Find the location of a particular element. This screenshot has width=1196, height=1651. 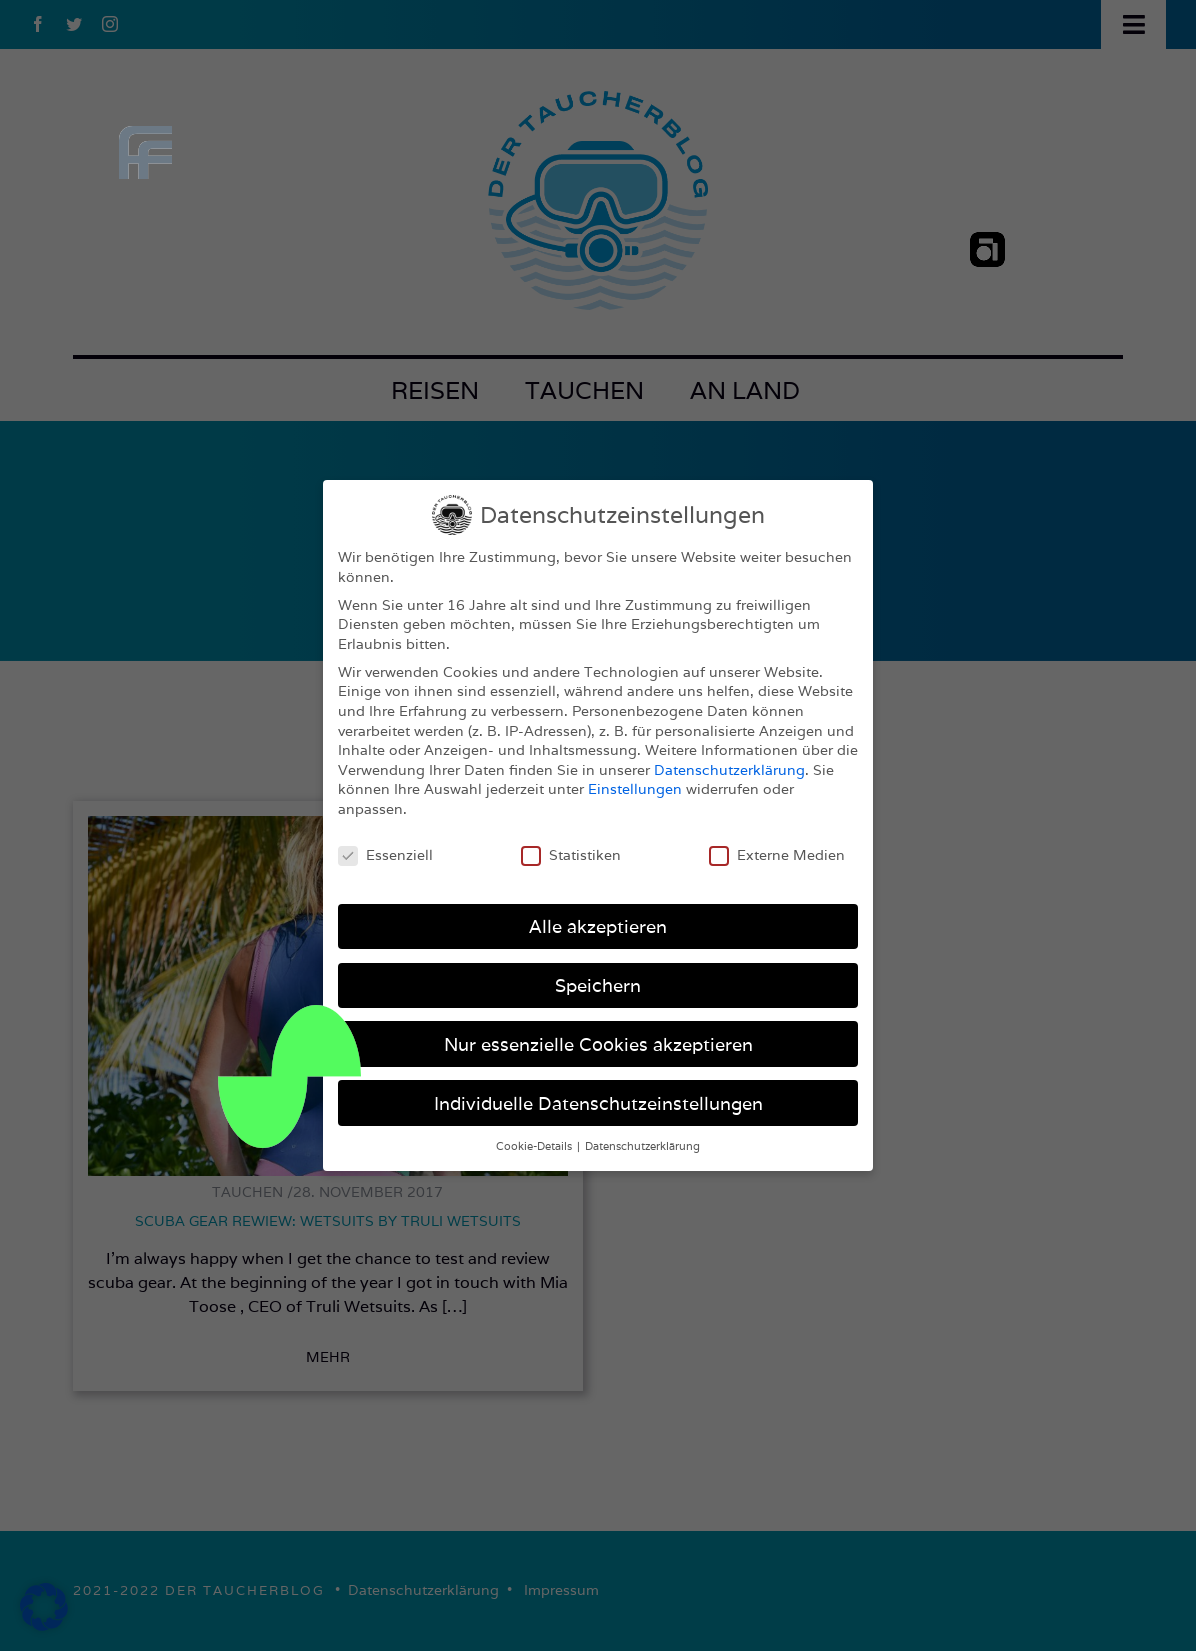

open the suno ai music app is located at coordinates (289, 1076).